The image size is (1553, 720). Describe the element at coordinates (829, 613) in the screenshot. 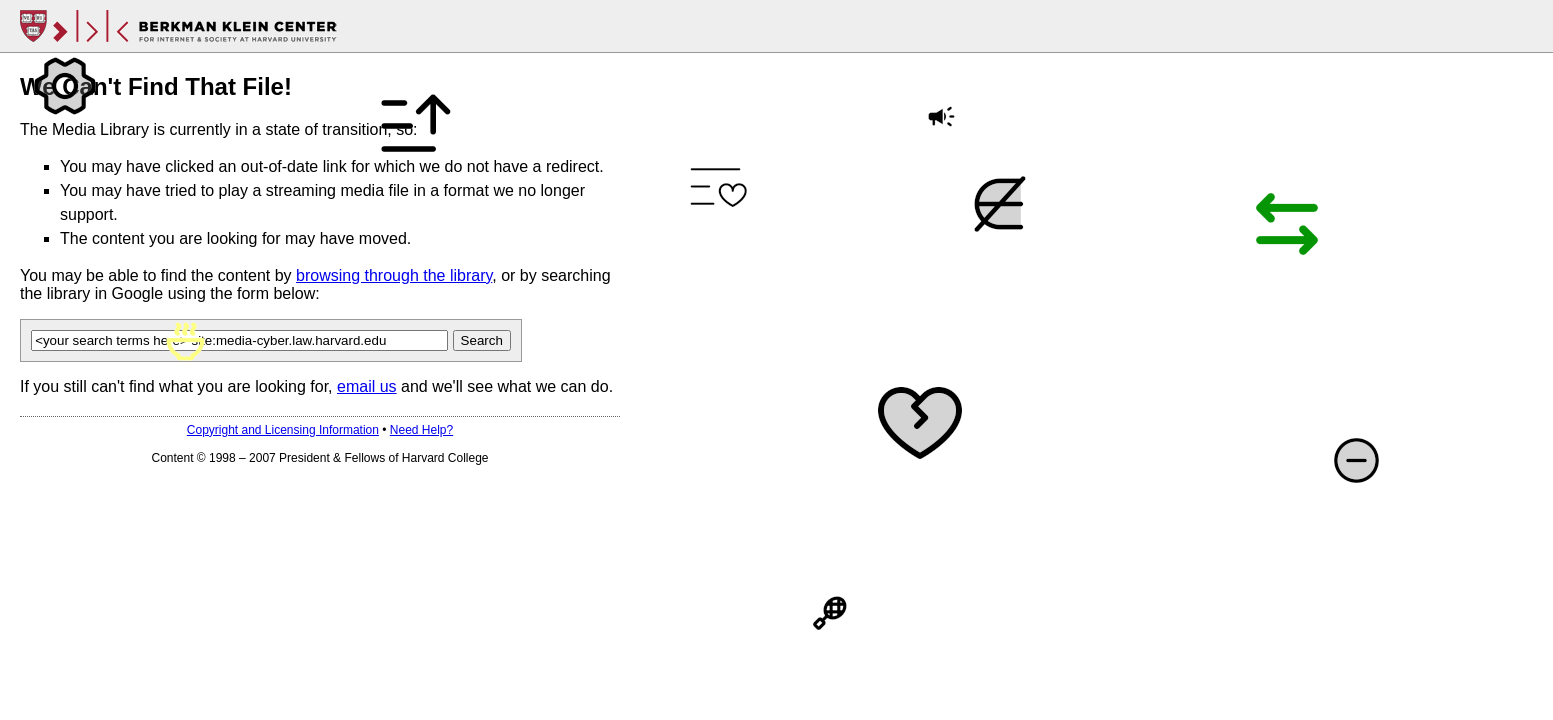

I see `access tennis or racquet sports features` at that location.